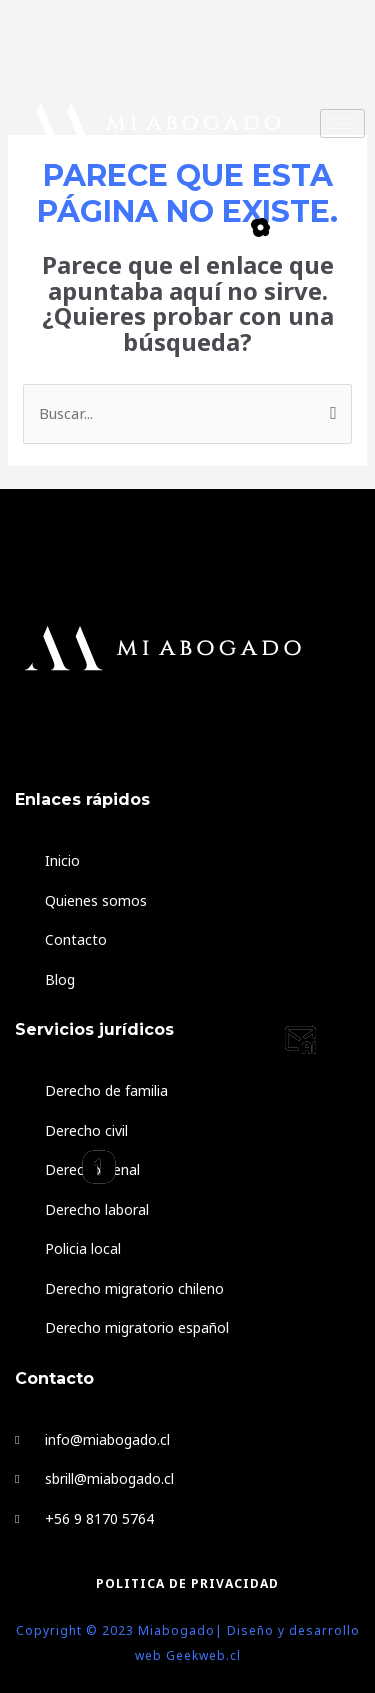 This screenshot has height=1693, width=375. Describe the element at coordinates (99, 1167) in the screenshot. I see `indicates step one in a multi-step process` at that location.